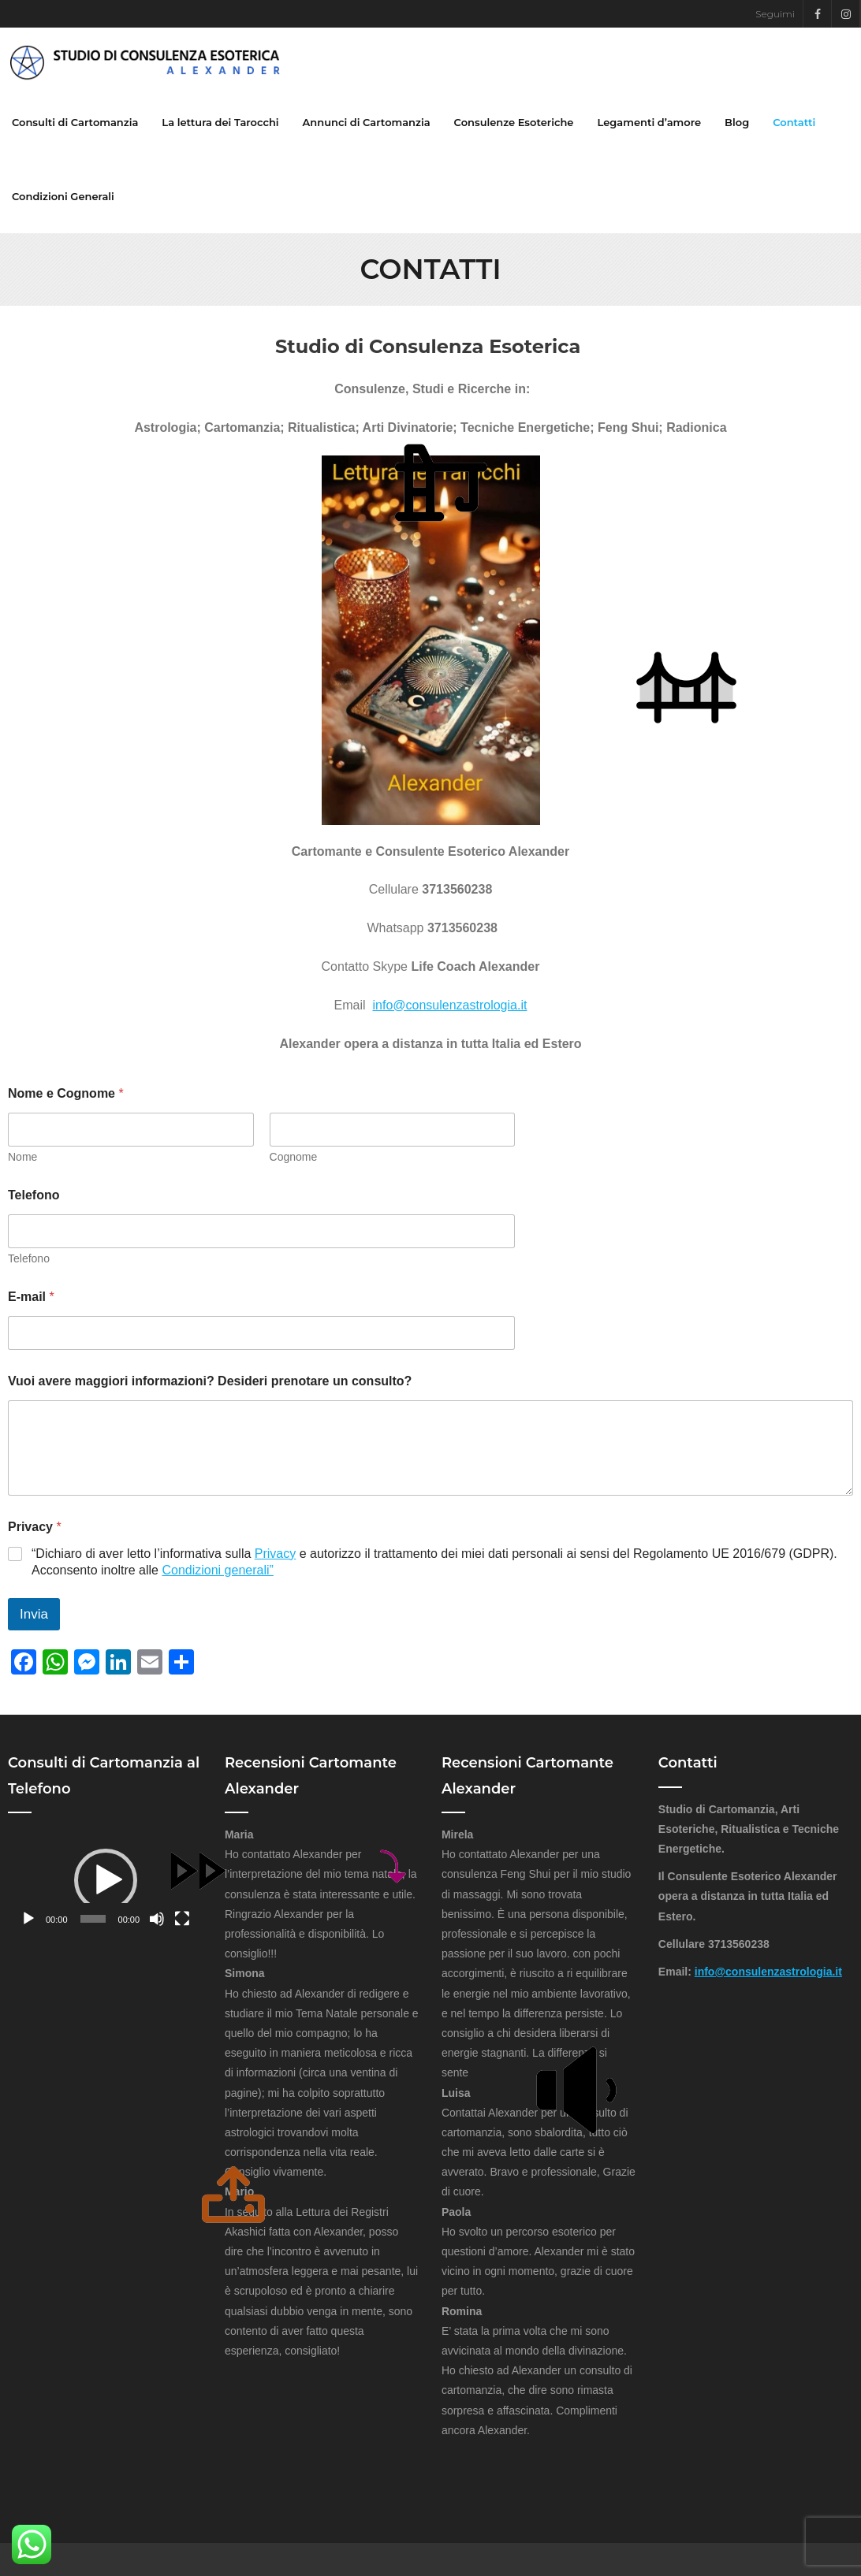 The height and width of the screenshot is (2576, 861). What do you see at coordinates (439, 482) in the screenshot?
I see `construction or building in progress` at bounding box center [439, 482].